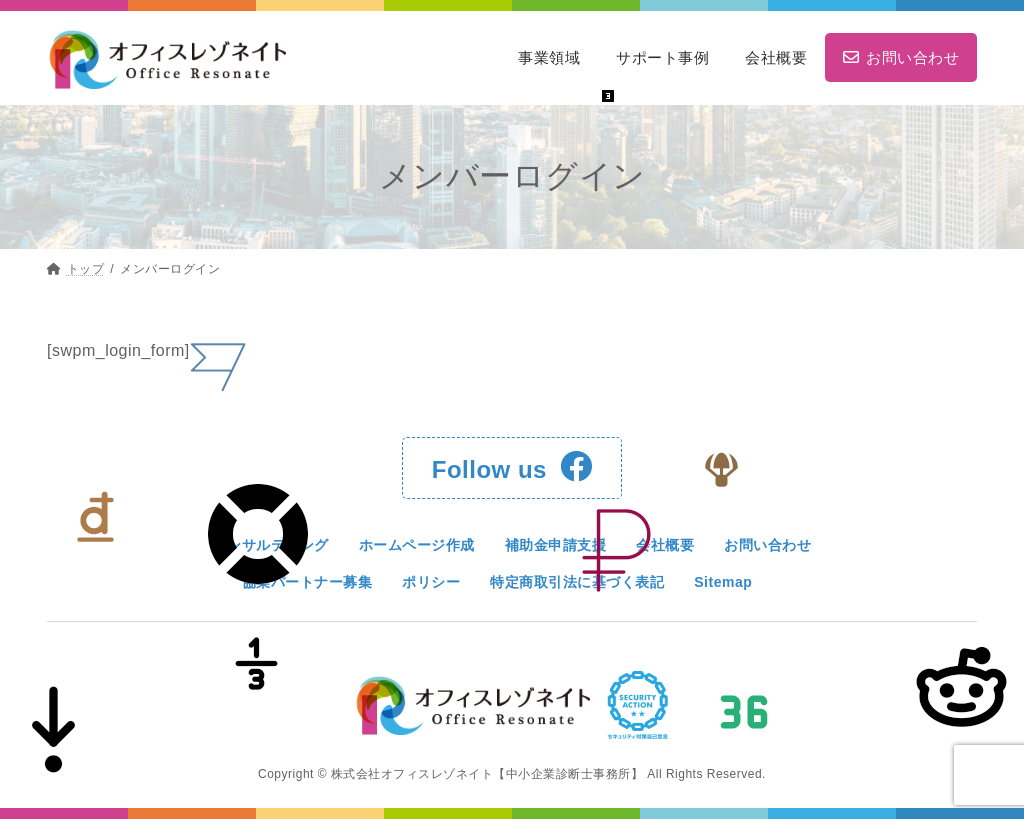 The image size is (1024, 819). Describe the element at coordinates (216, 364) in the screenshot. I see `flag or bookmark an item` at that location.